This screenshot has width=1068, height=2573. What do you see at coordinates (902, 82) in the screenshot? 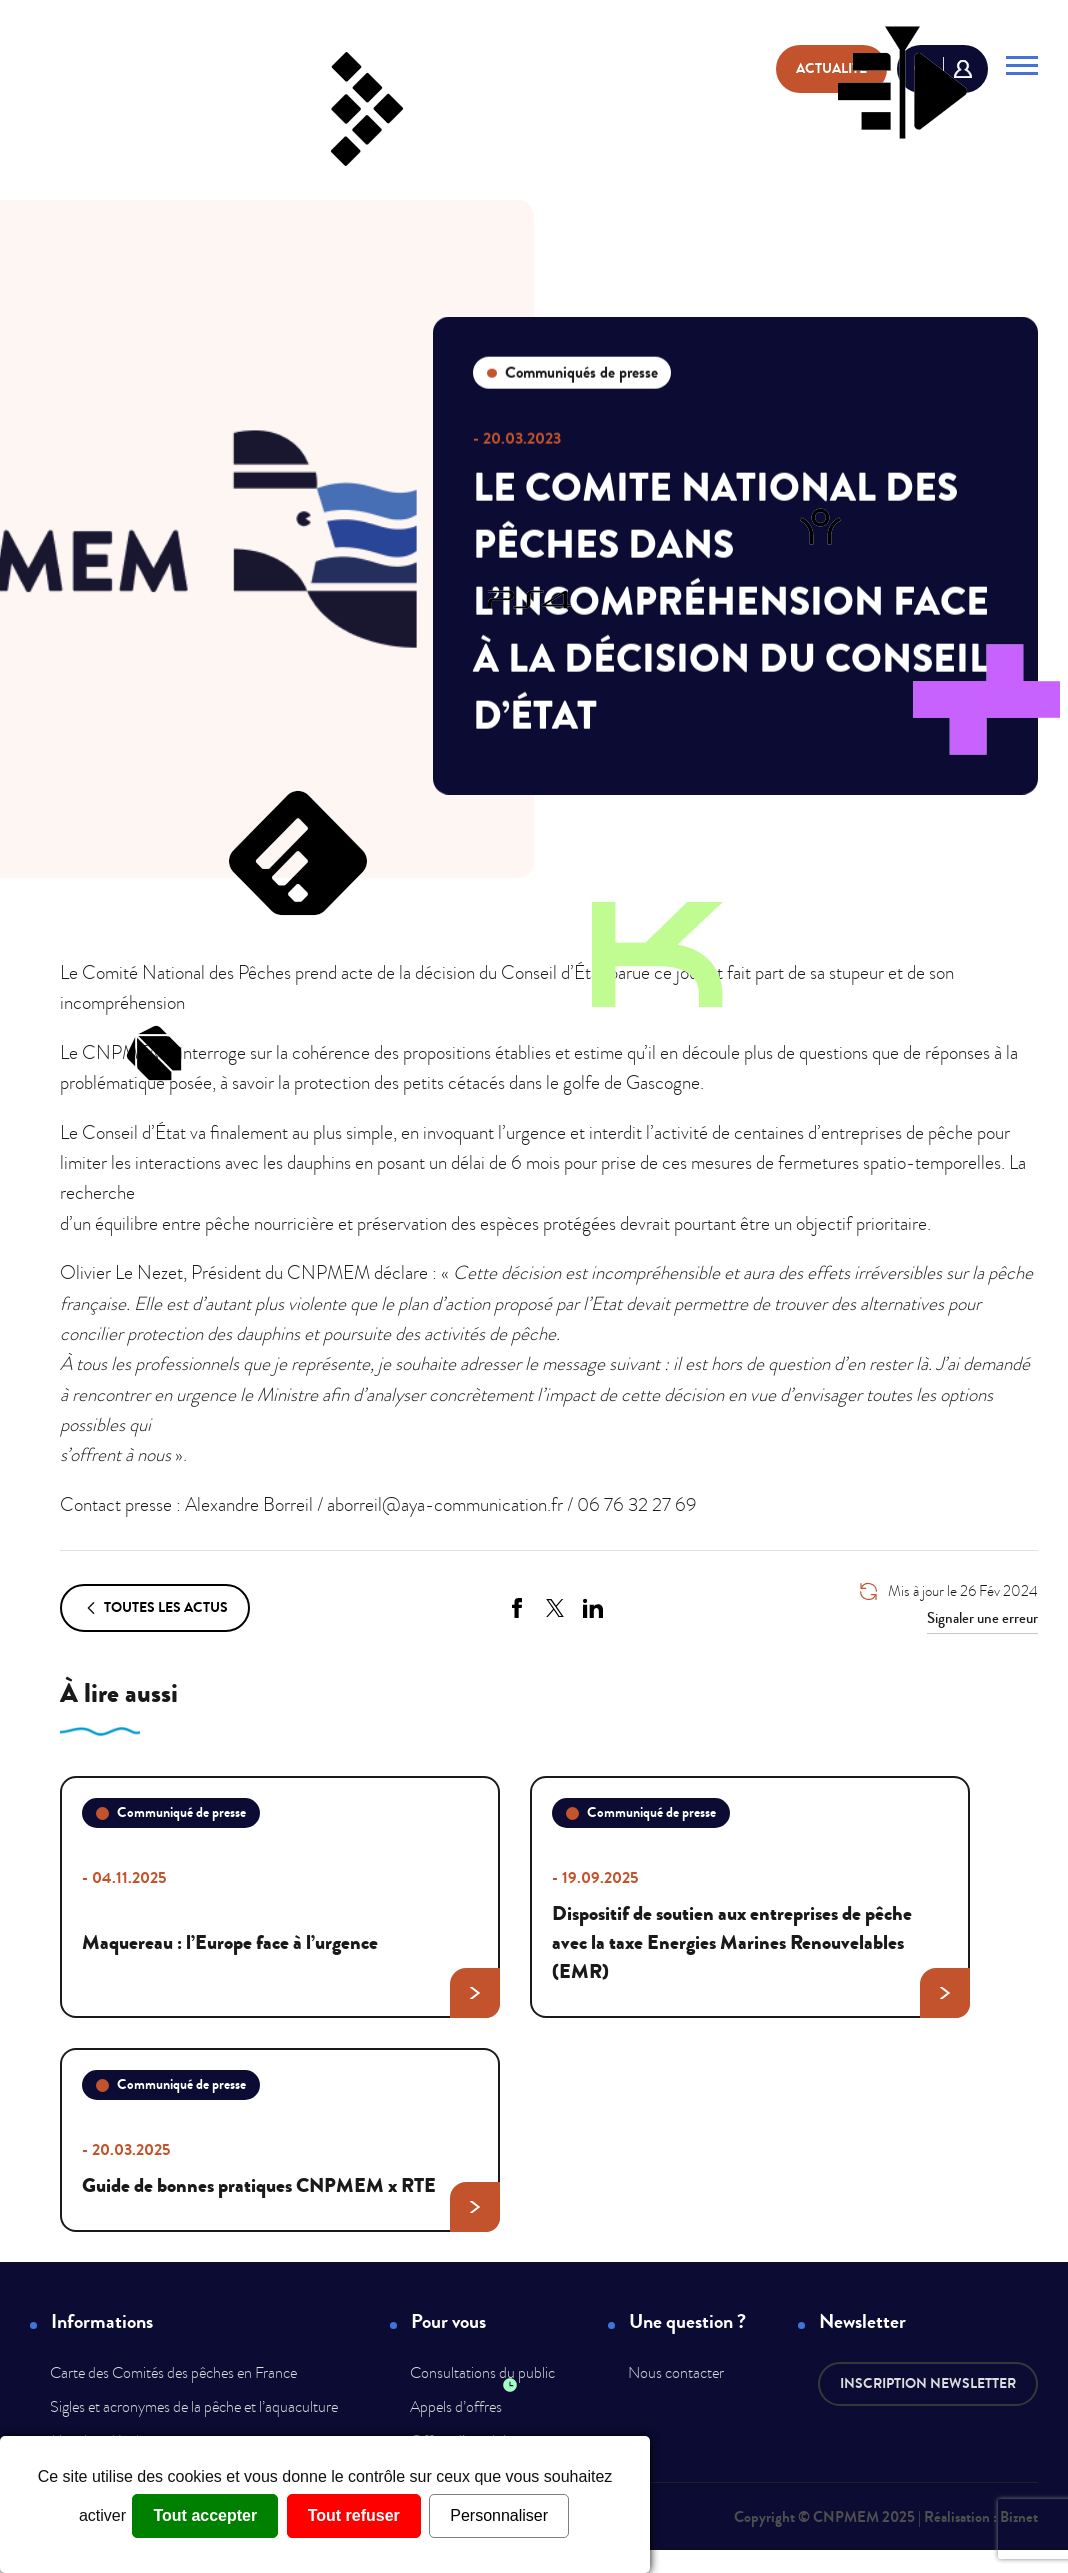
I see `open kdenlive video editor` at bounding box center [902, 82].